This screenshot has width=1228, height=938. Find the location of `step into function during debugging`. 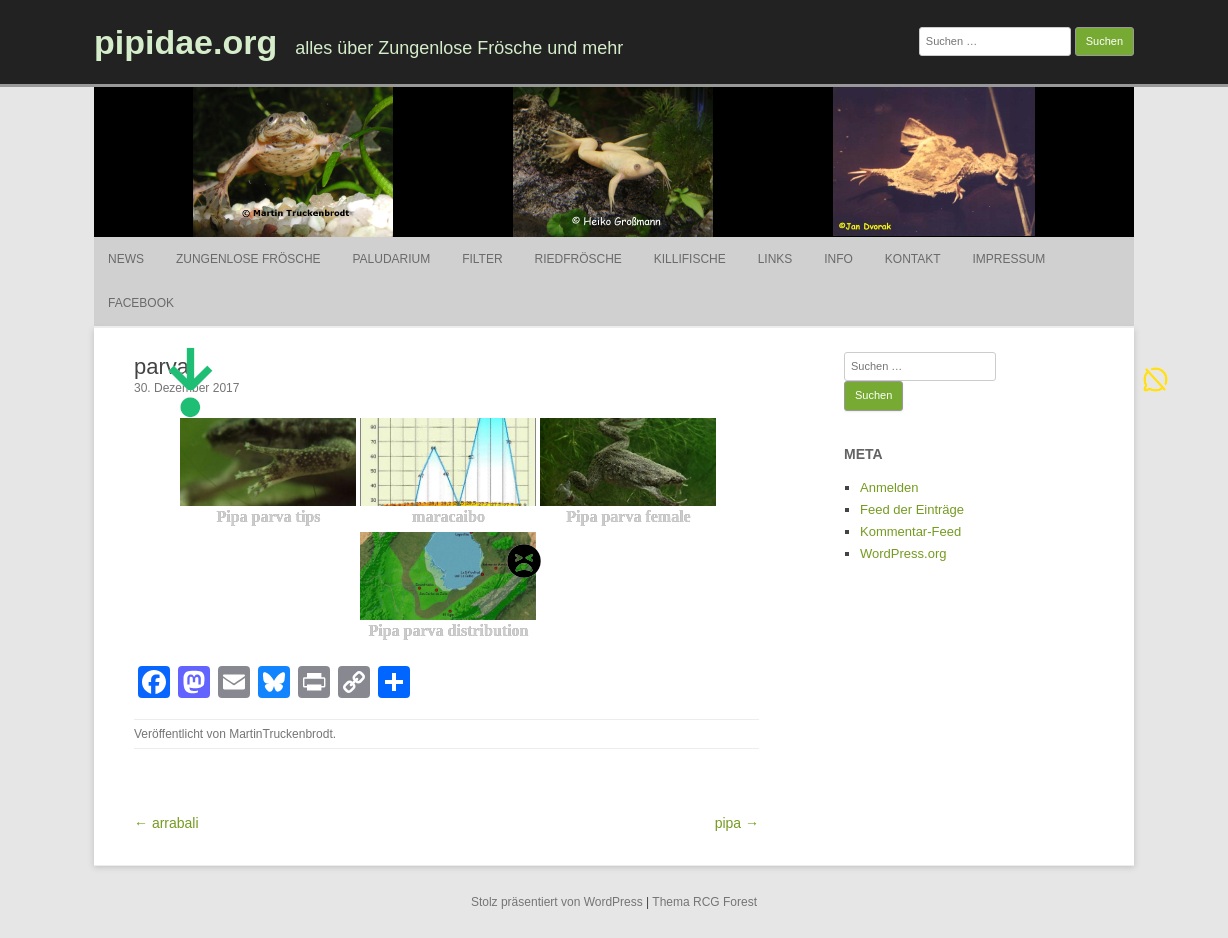

step into function during debugging is located at coordinates (190, 382).